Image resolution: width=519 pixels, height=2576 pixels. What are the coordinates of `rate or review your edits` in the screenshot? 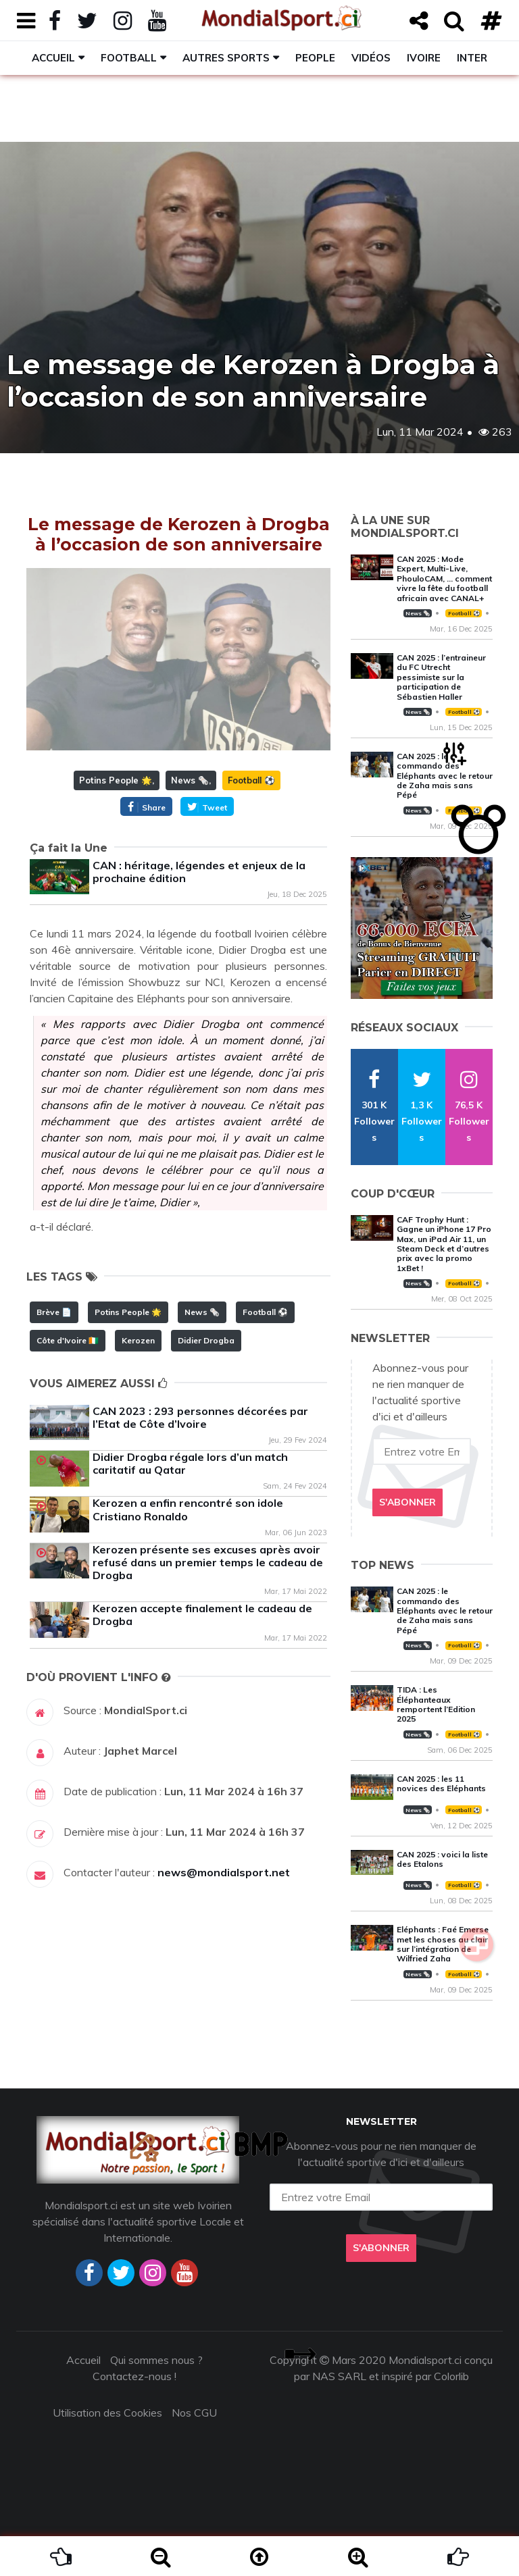 It's located at (143, 2146).